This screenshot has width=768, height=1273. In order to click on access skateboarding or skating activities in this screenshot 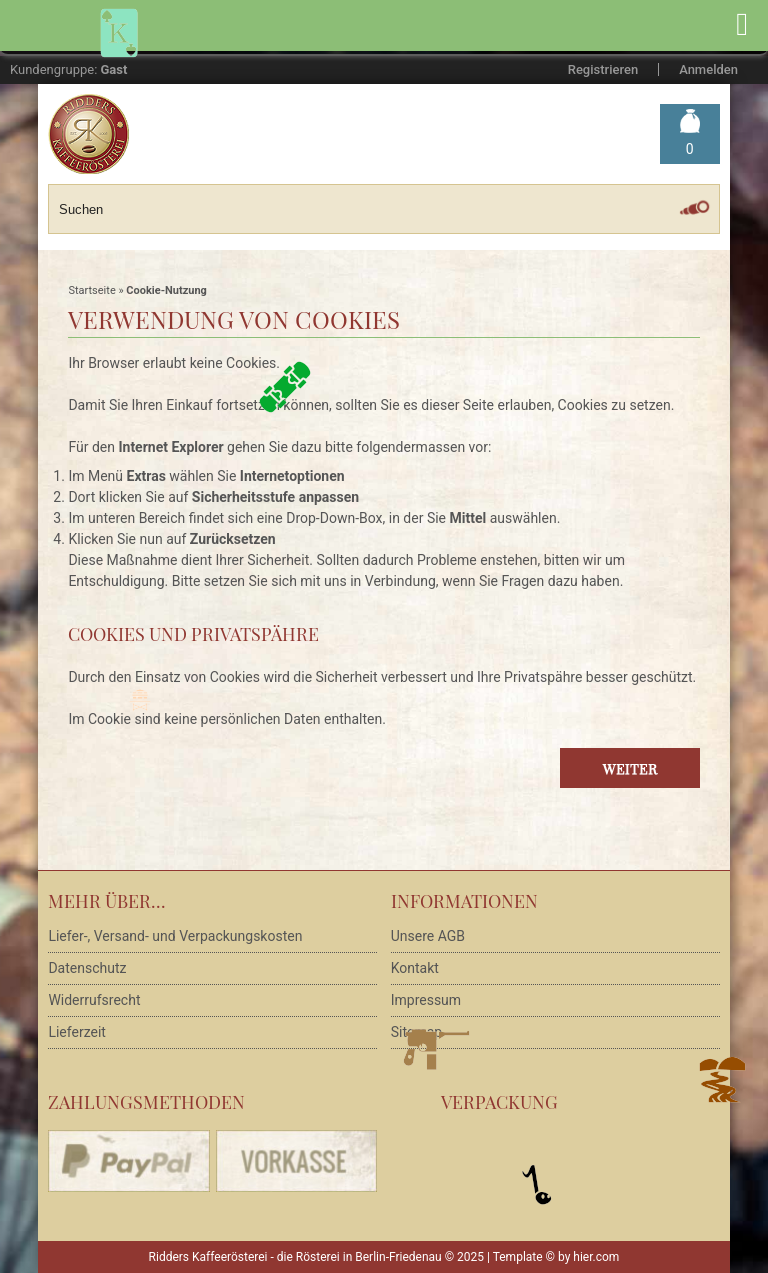, I will do `click(285, 387)`.